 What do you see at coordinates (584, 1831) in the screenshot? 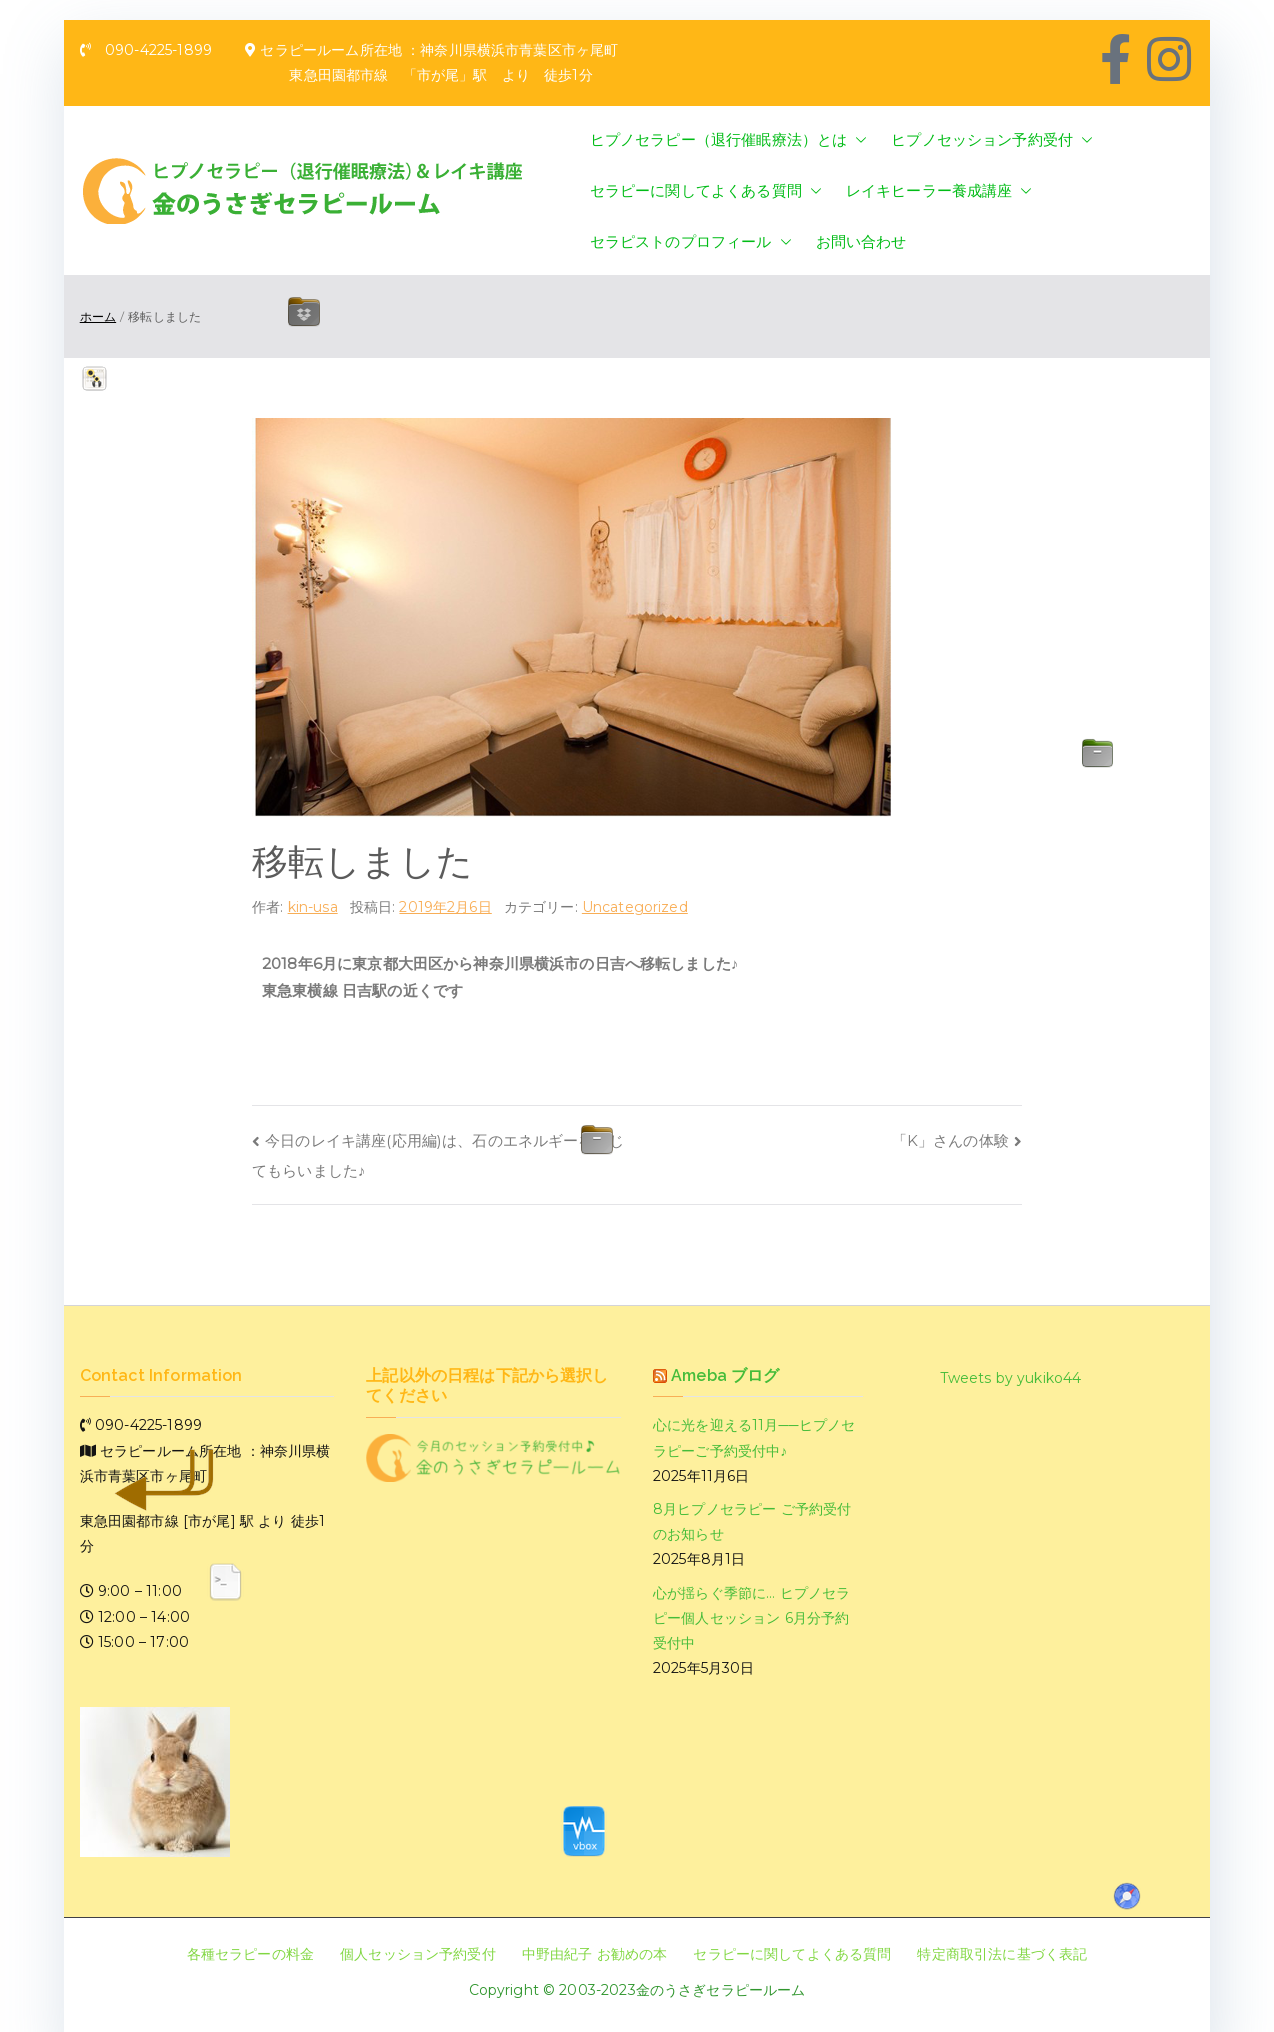
I see `virtualbox virtual machine configuration file` at bounding box center [584, 1831].